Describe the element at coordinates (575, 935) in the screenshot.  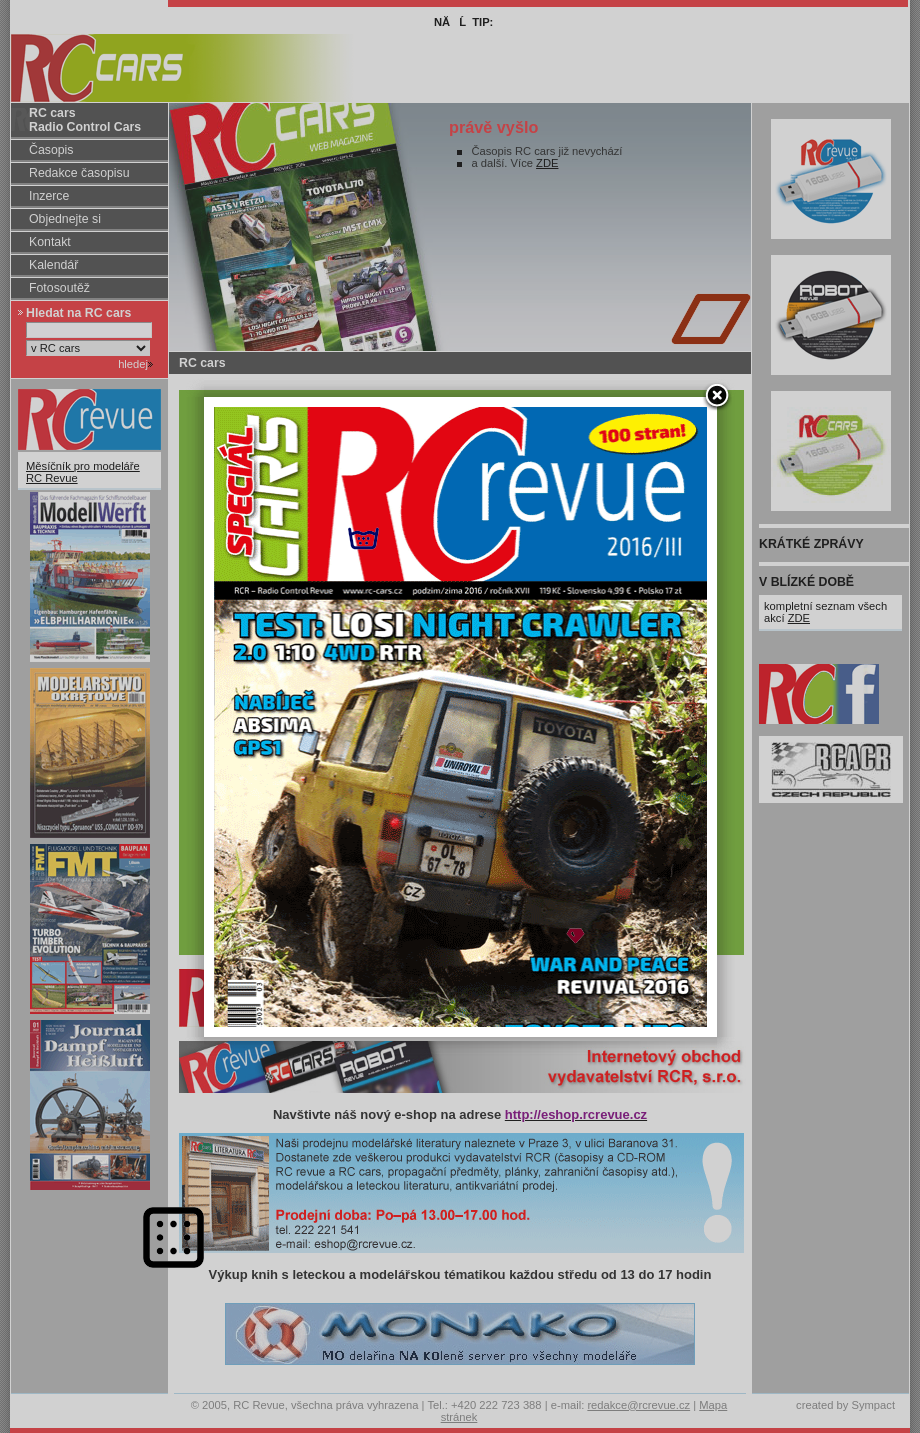
I see `indicates premium or pro membership status` at that location.